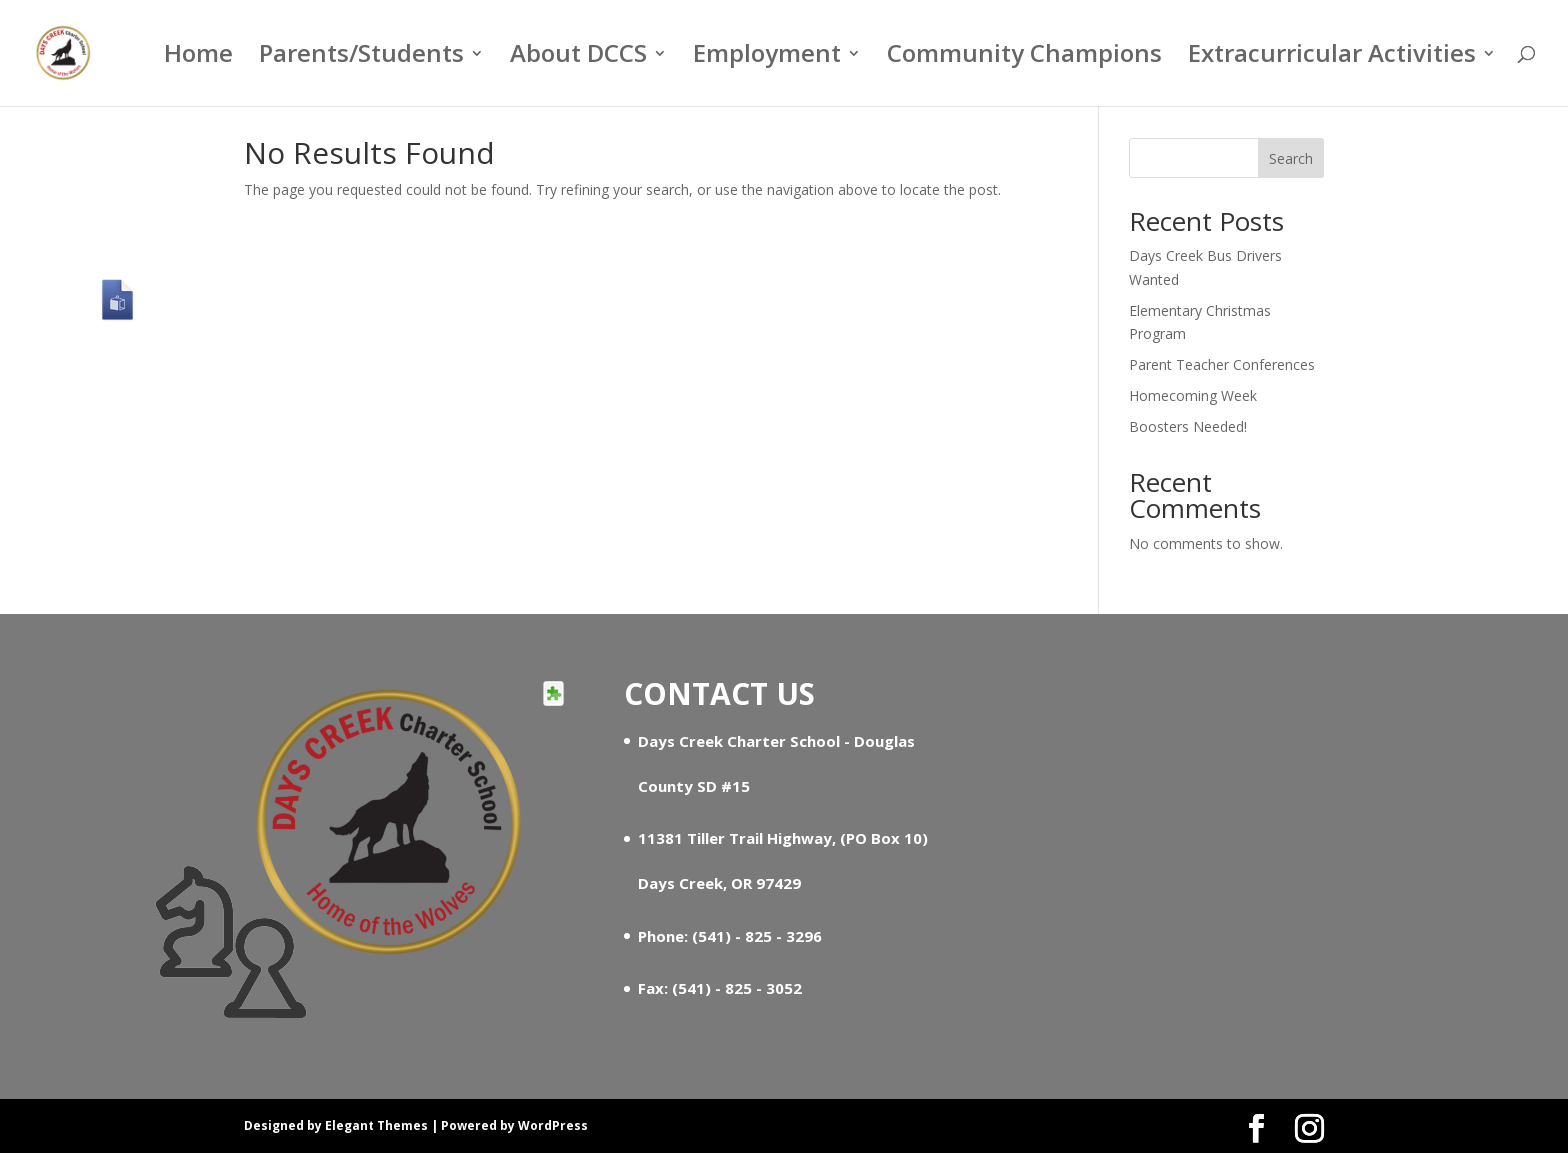 The height and width of the screenshot is (1153, 1568). What do you see at coordinates (231, 942) in the screenshot?
I see `open chess game application` at bounding box center [231, 942].